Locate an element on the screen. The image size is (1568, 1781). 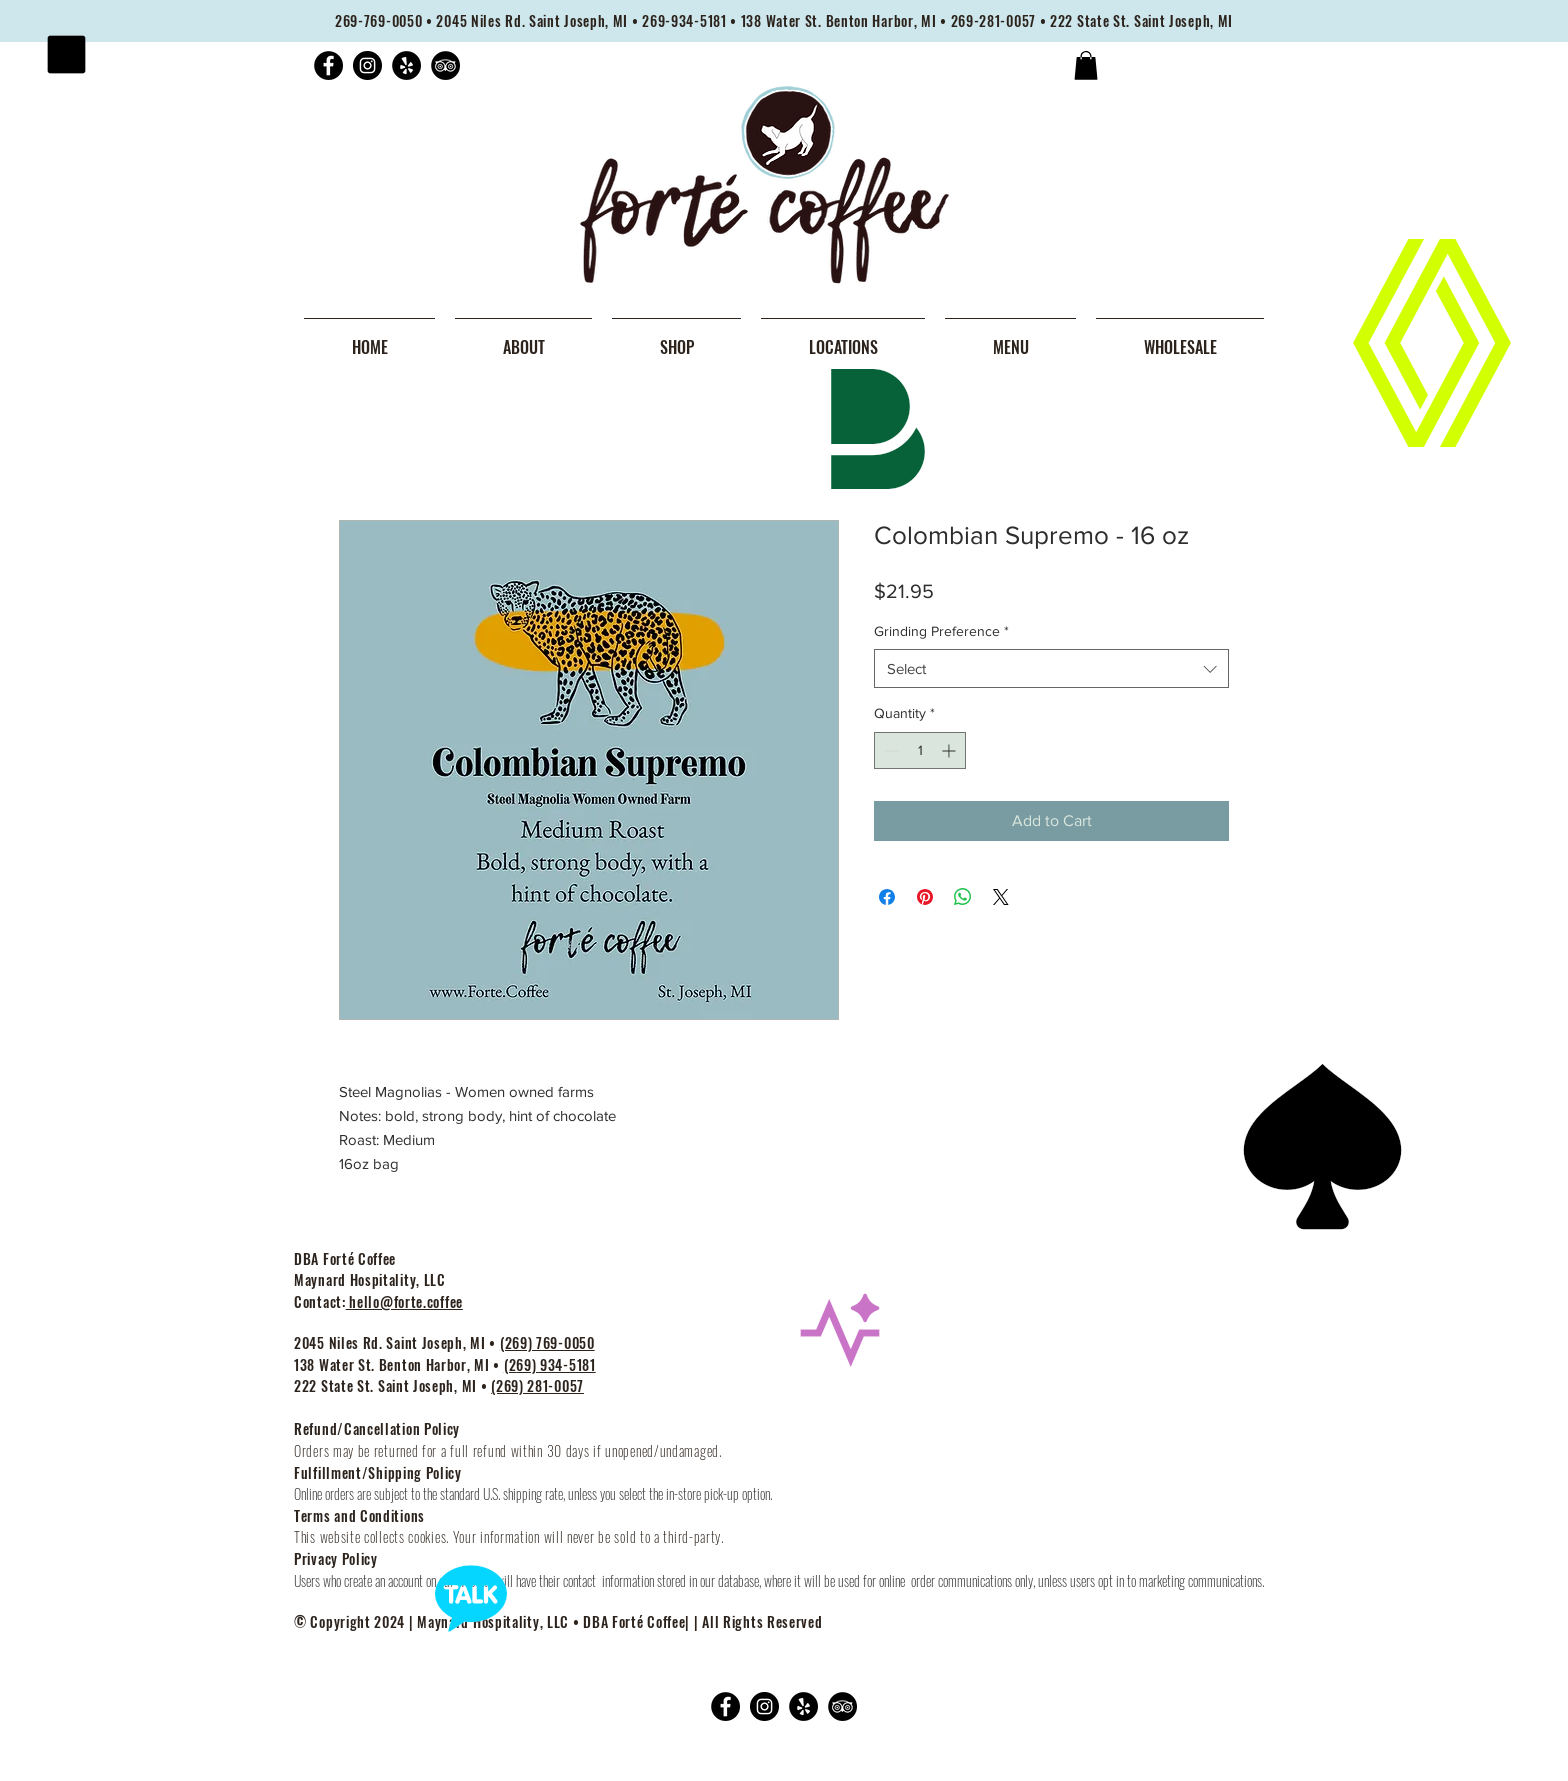
open the Beats audio app is located at coordinates (878, 429).